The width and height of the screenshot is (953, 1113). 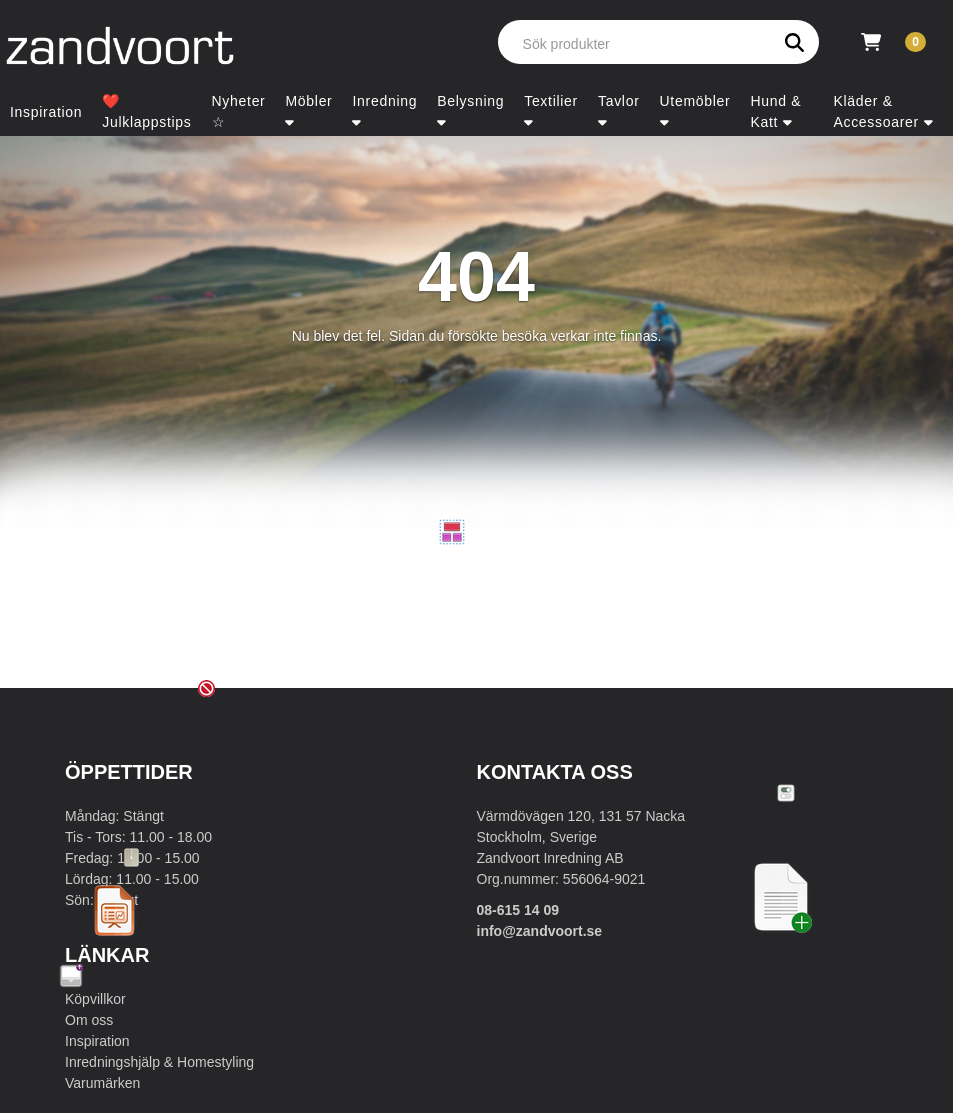 What do you see at coordinates (131, 857) in the screenshot?
I see `open archive manager to compress or extract files` at bounding box center [131, 857].